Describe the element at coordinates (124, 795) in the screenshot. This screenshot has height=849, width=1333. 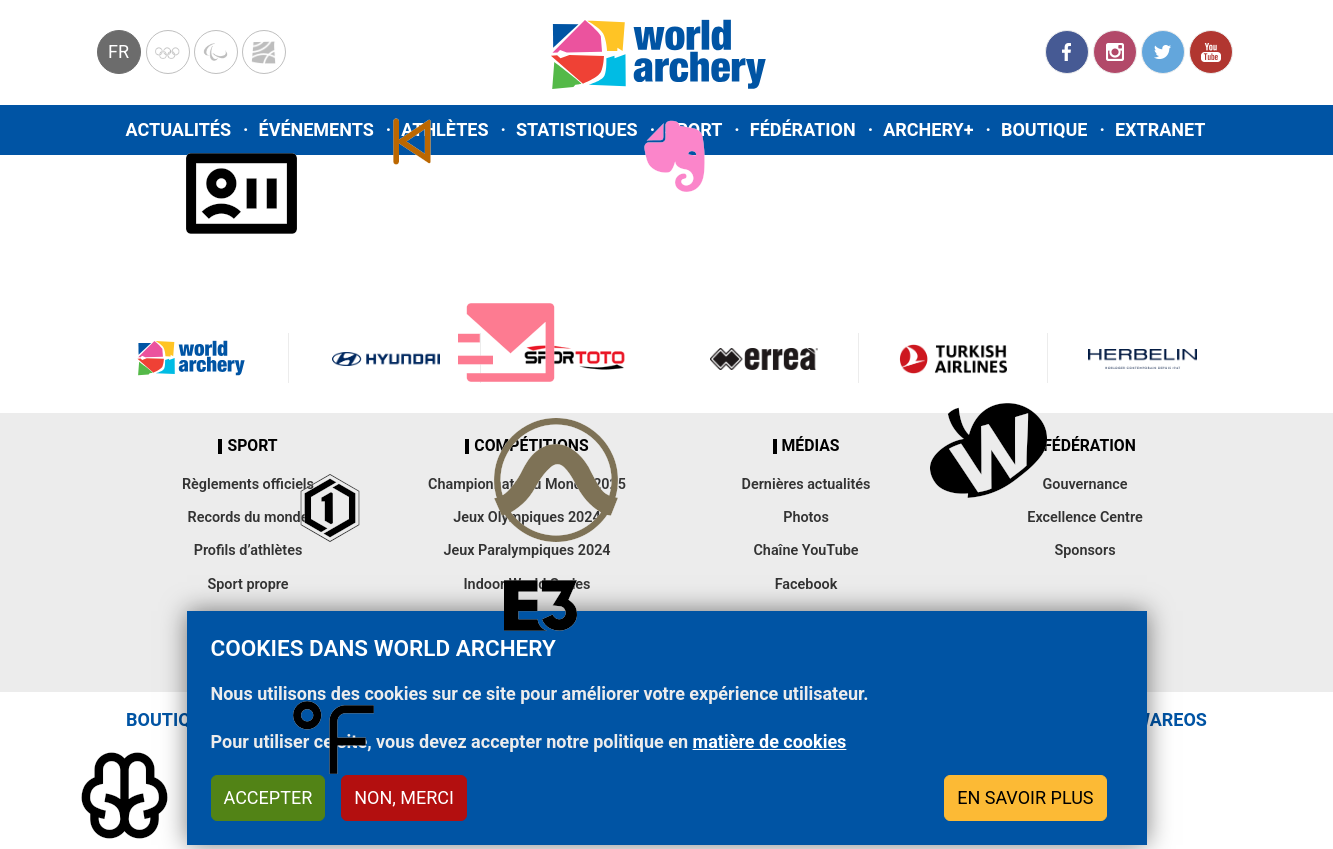
I see `access cognitive or AI-powered features` at that location.